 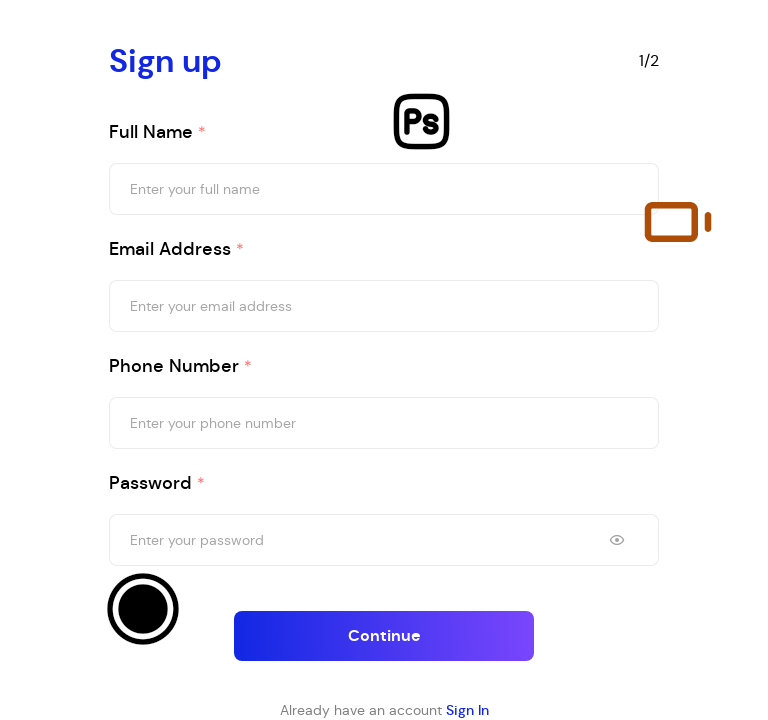 I want to click on indicates current battery level, so click(x=678, y=222).